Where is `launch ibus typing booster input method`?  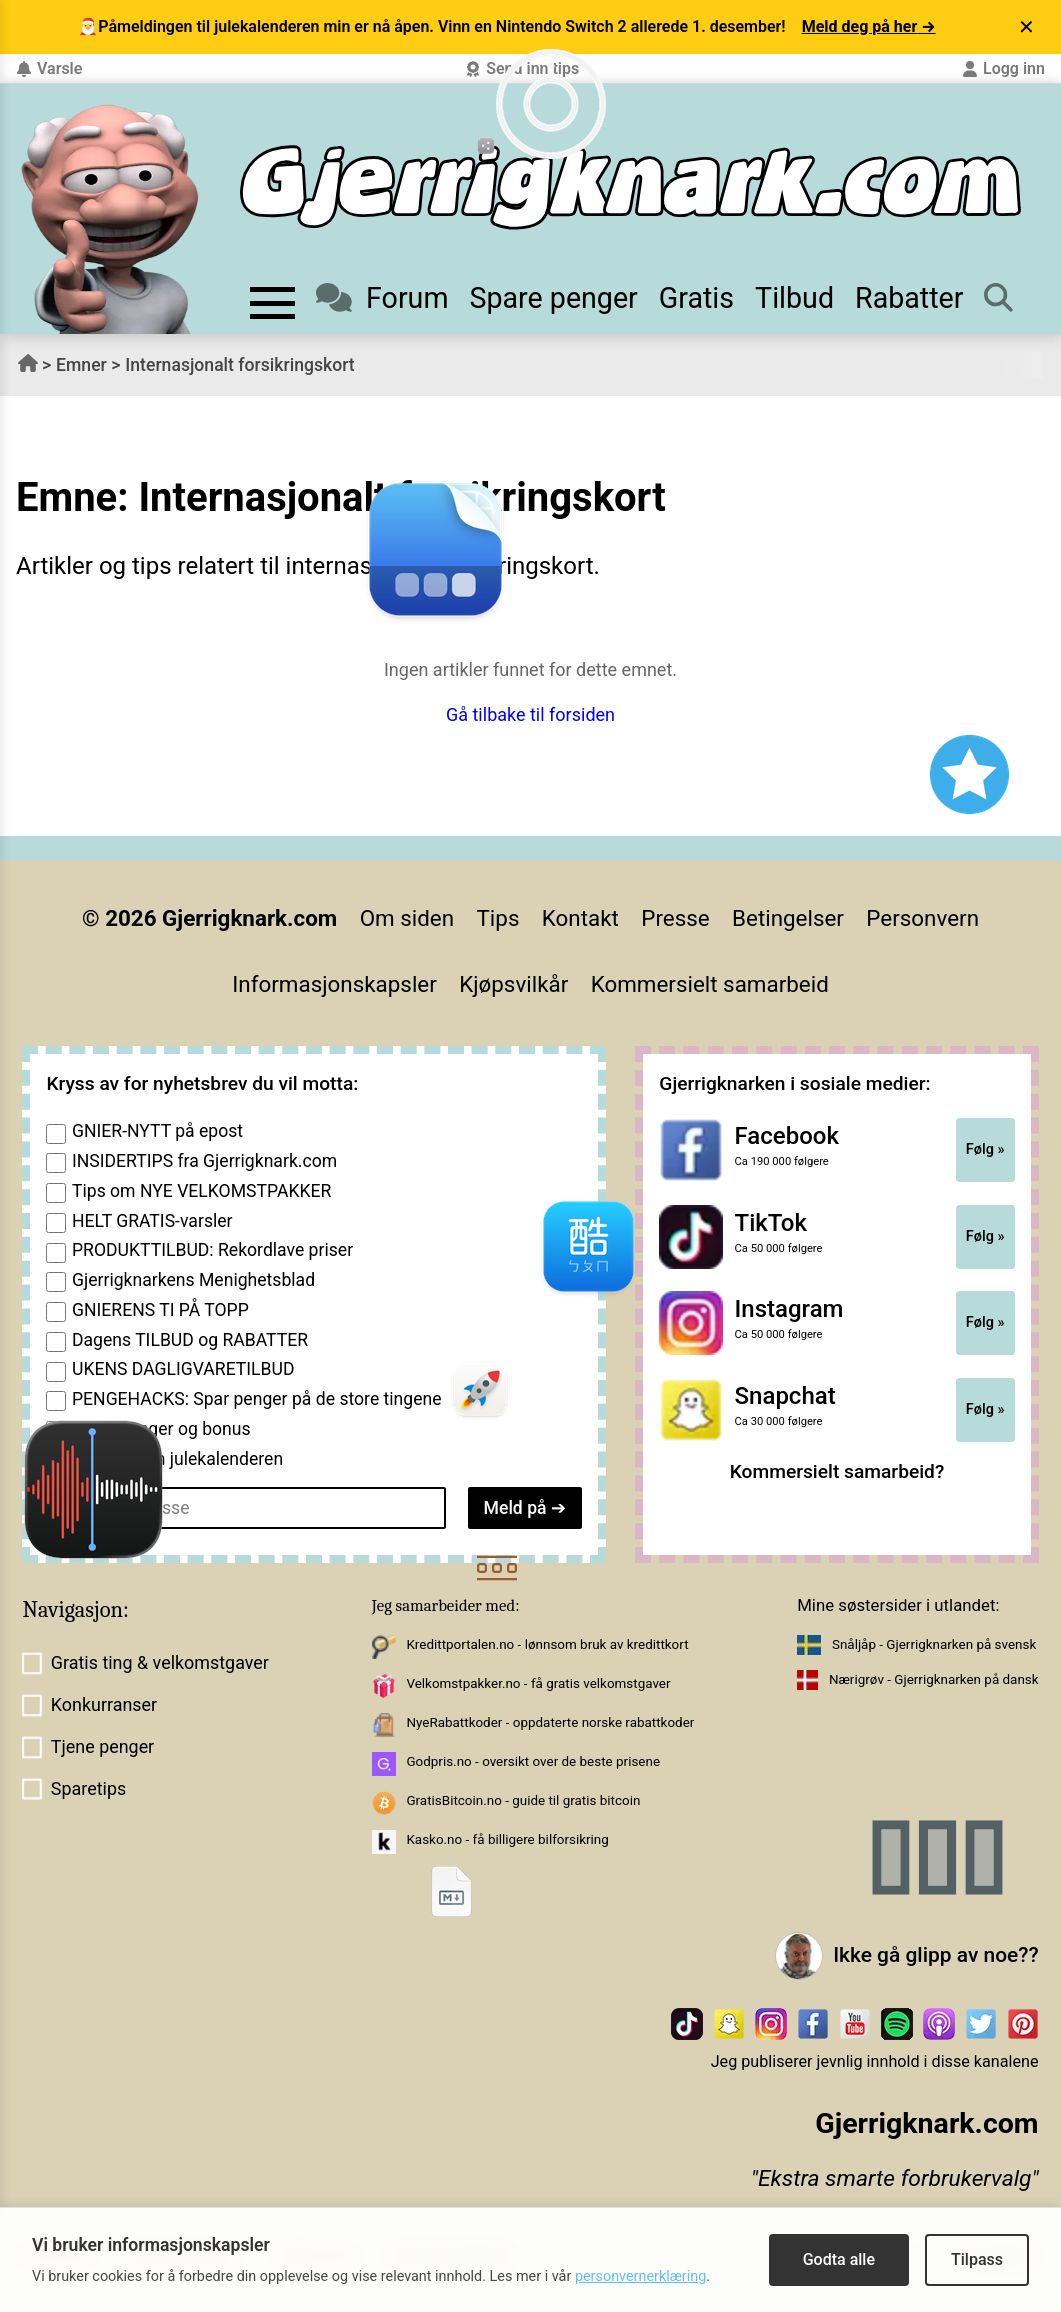 launch ibus typing booster input method is located at coordinates (480, 1389).